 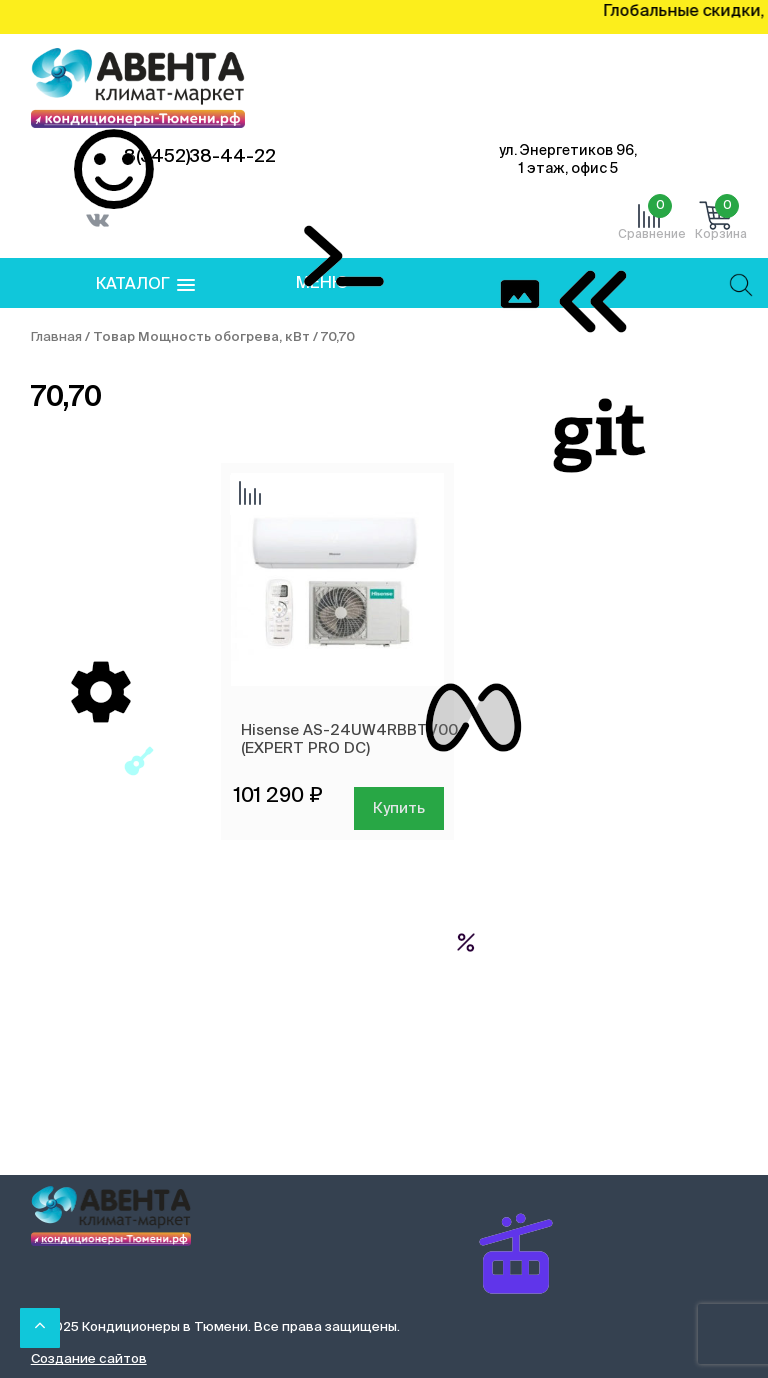 What do you see at coordinates (595, 301) in the screenshot?
I see `go back to the beginning` at bounding box center [595, 301].